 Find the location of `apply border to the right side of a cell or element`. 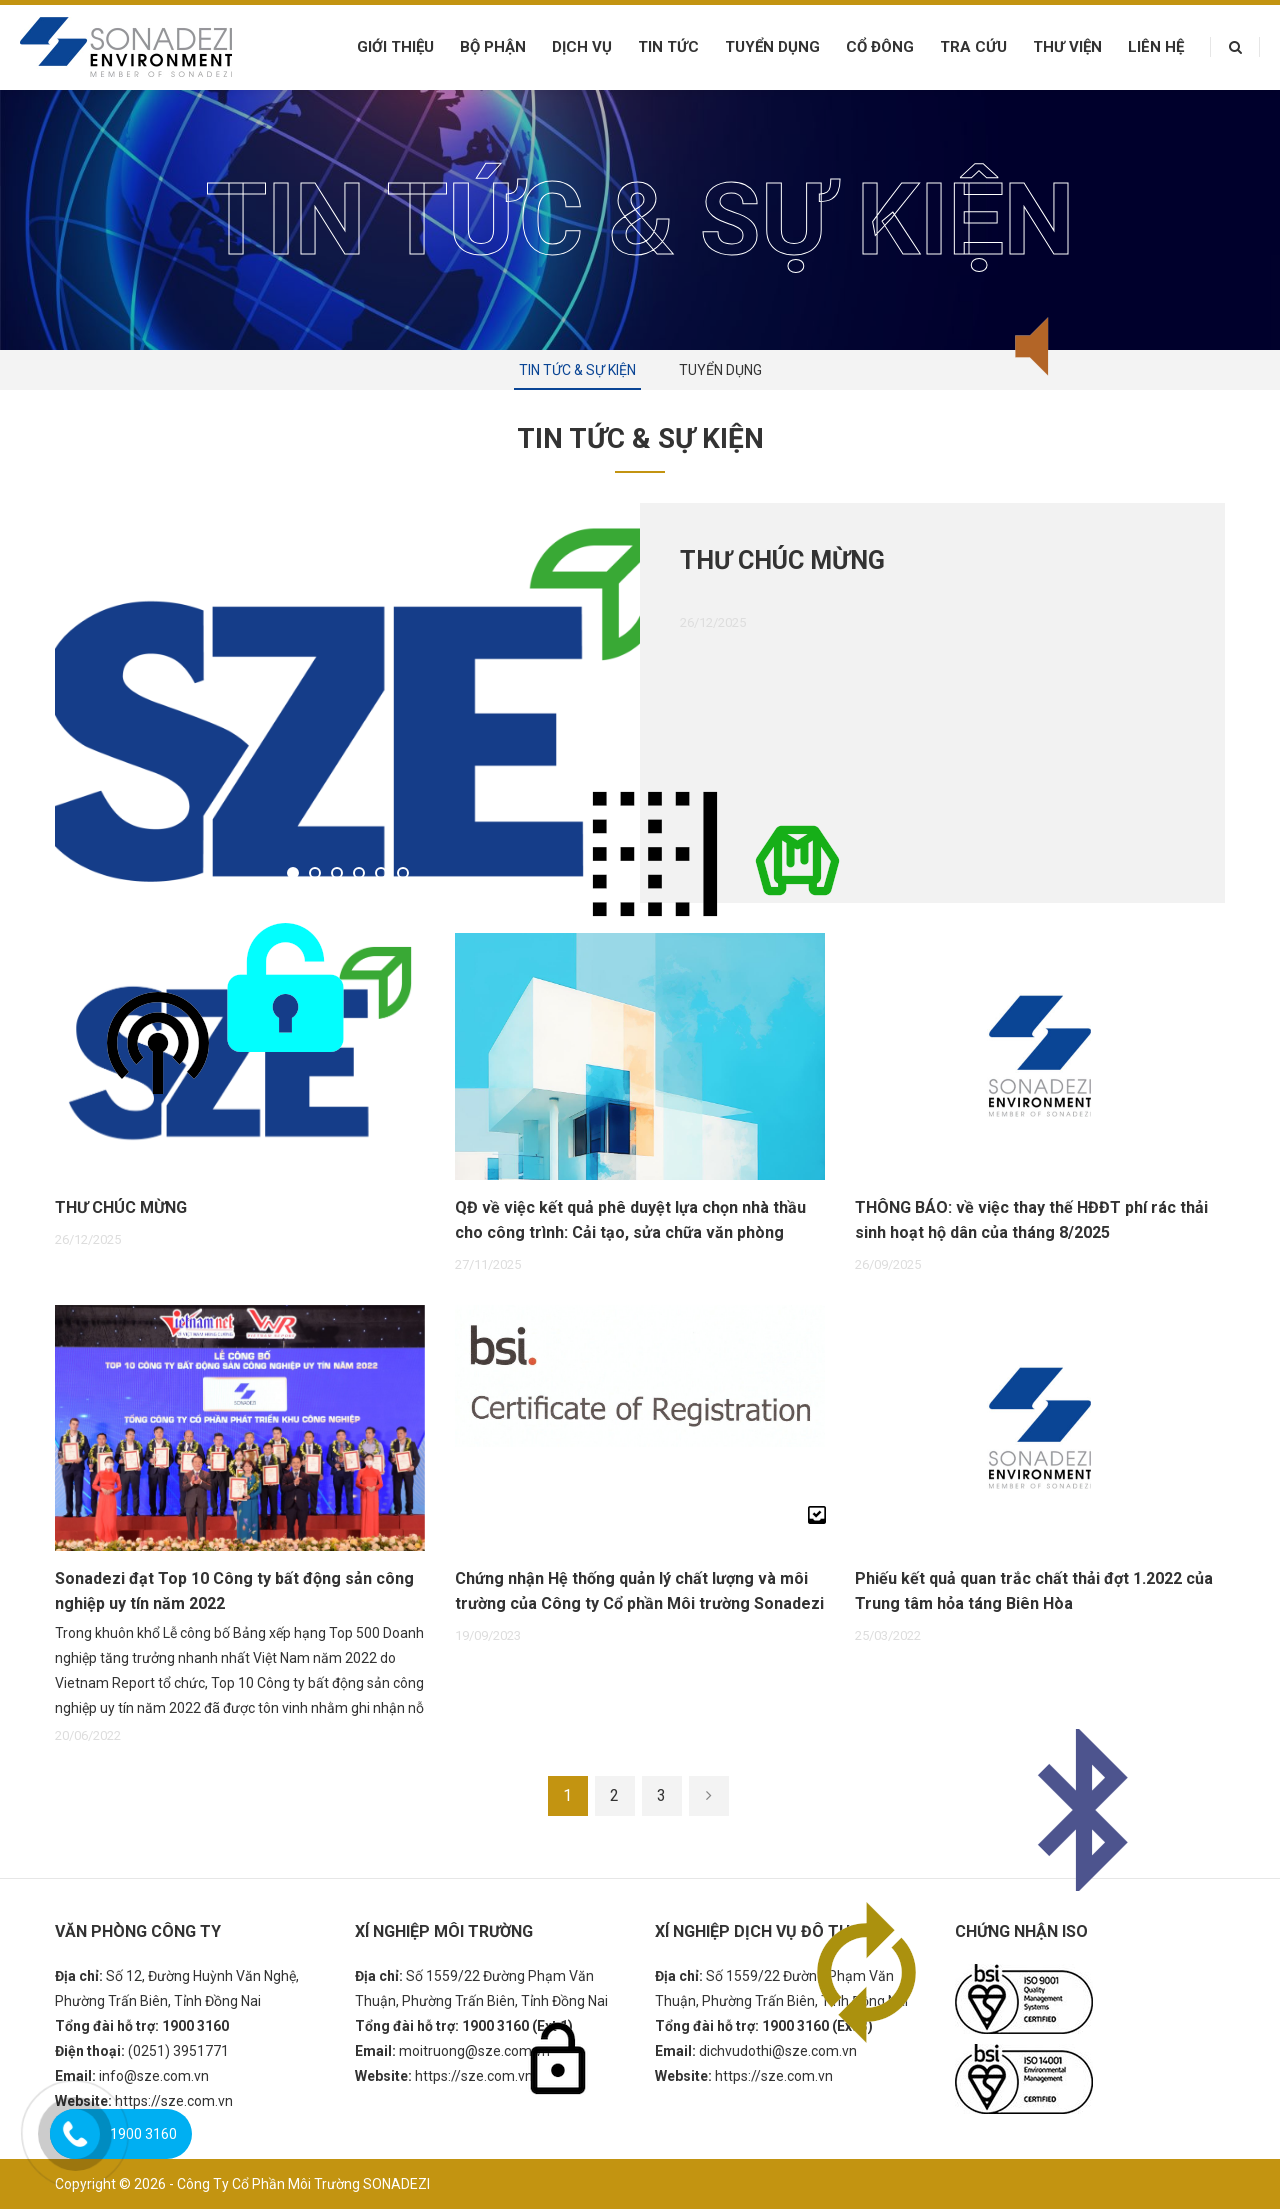

apply border to the right side of a cell or element is located at coordinates (655, 854).